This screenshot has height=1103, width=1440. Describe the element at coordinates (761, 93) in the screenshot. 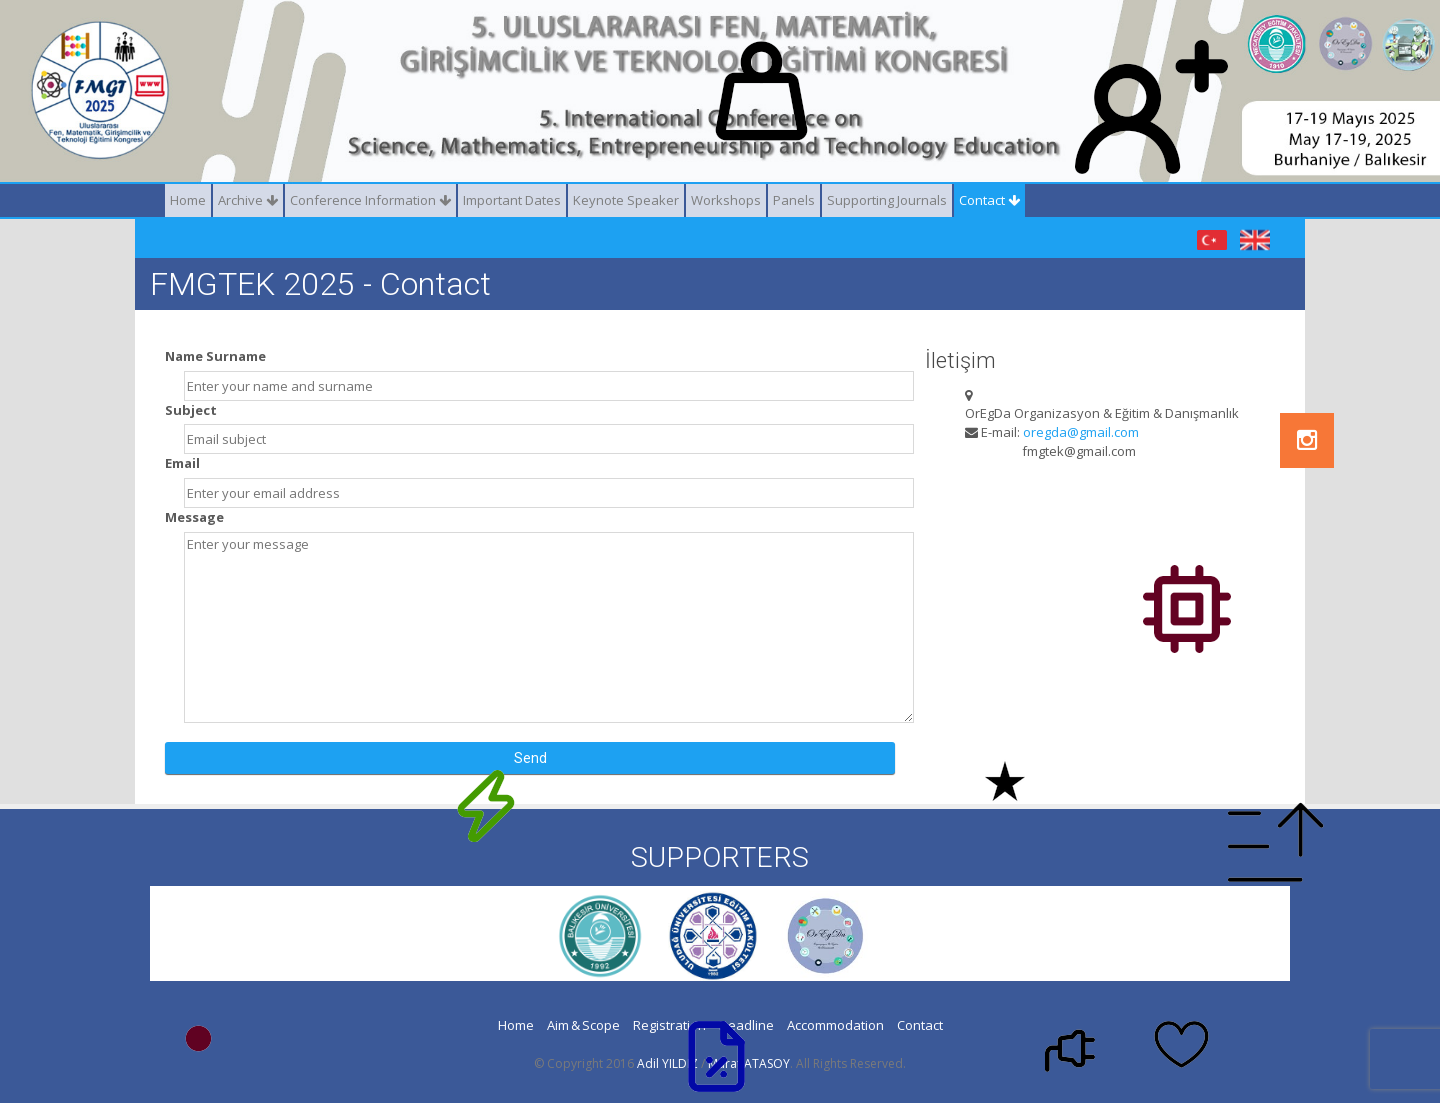

I see `set or adjust item weight` at that location.